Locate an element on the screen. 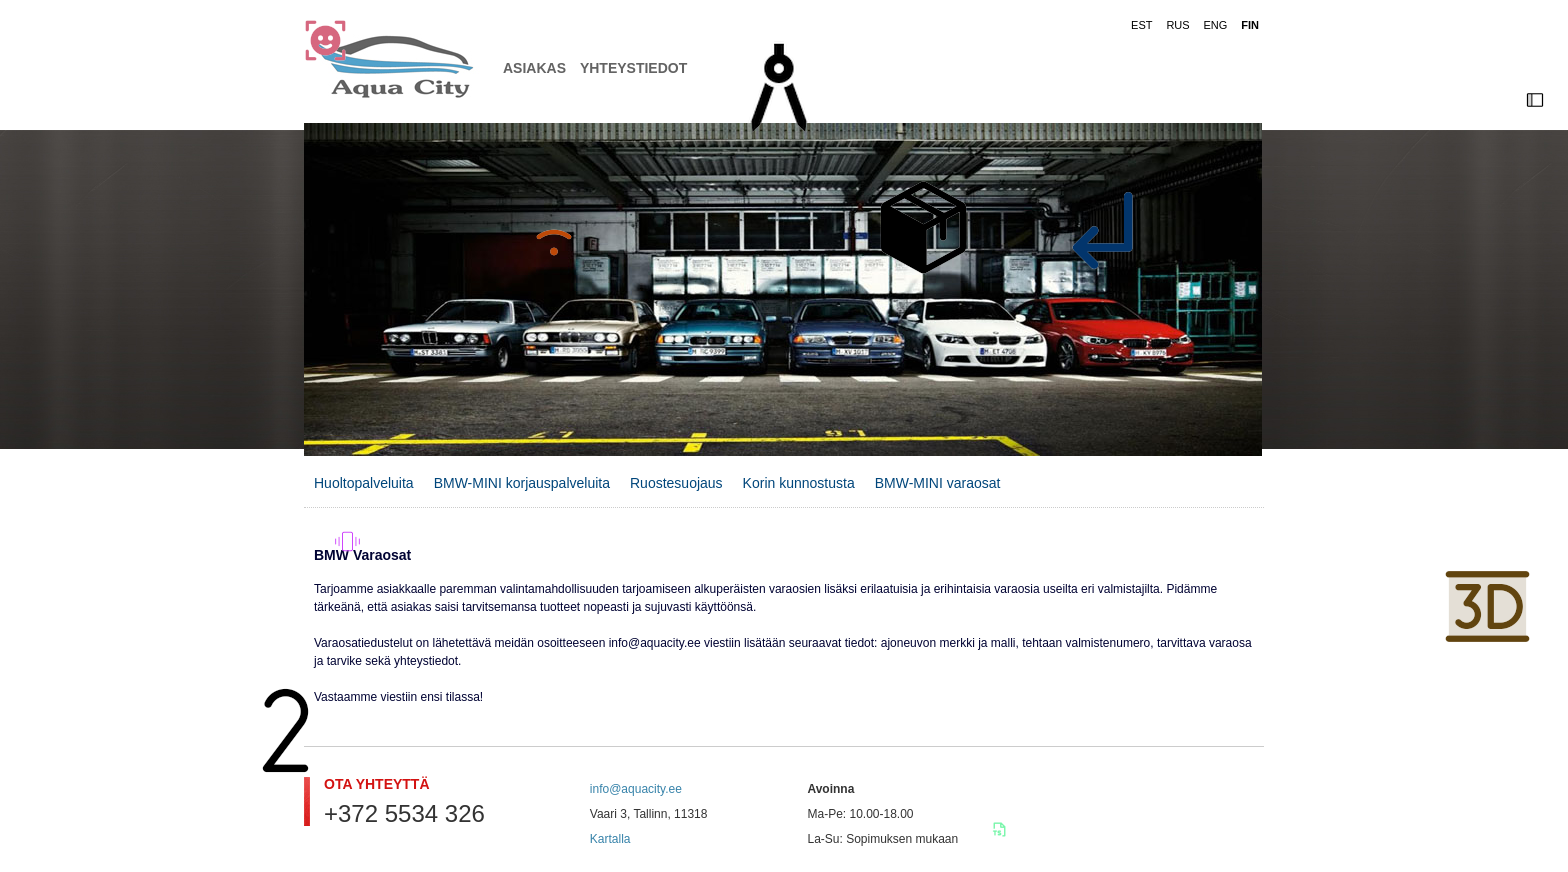 This screenshot has height=872, width=1568. a TypeScript file is located at coordinates (999, 829).